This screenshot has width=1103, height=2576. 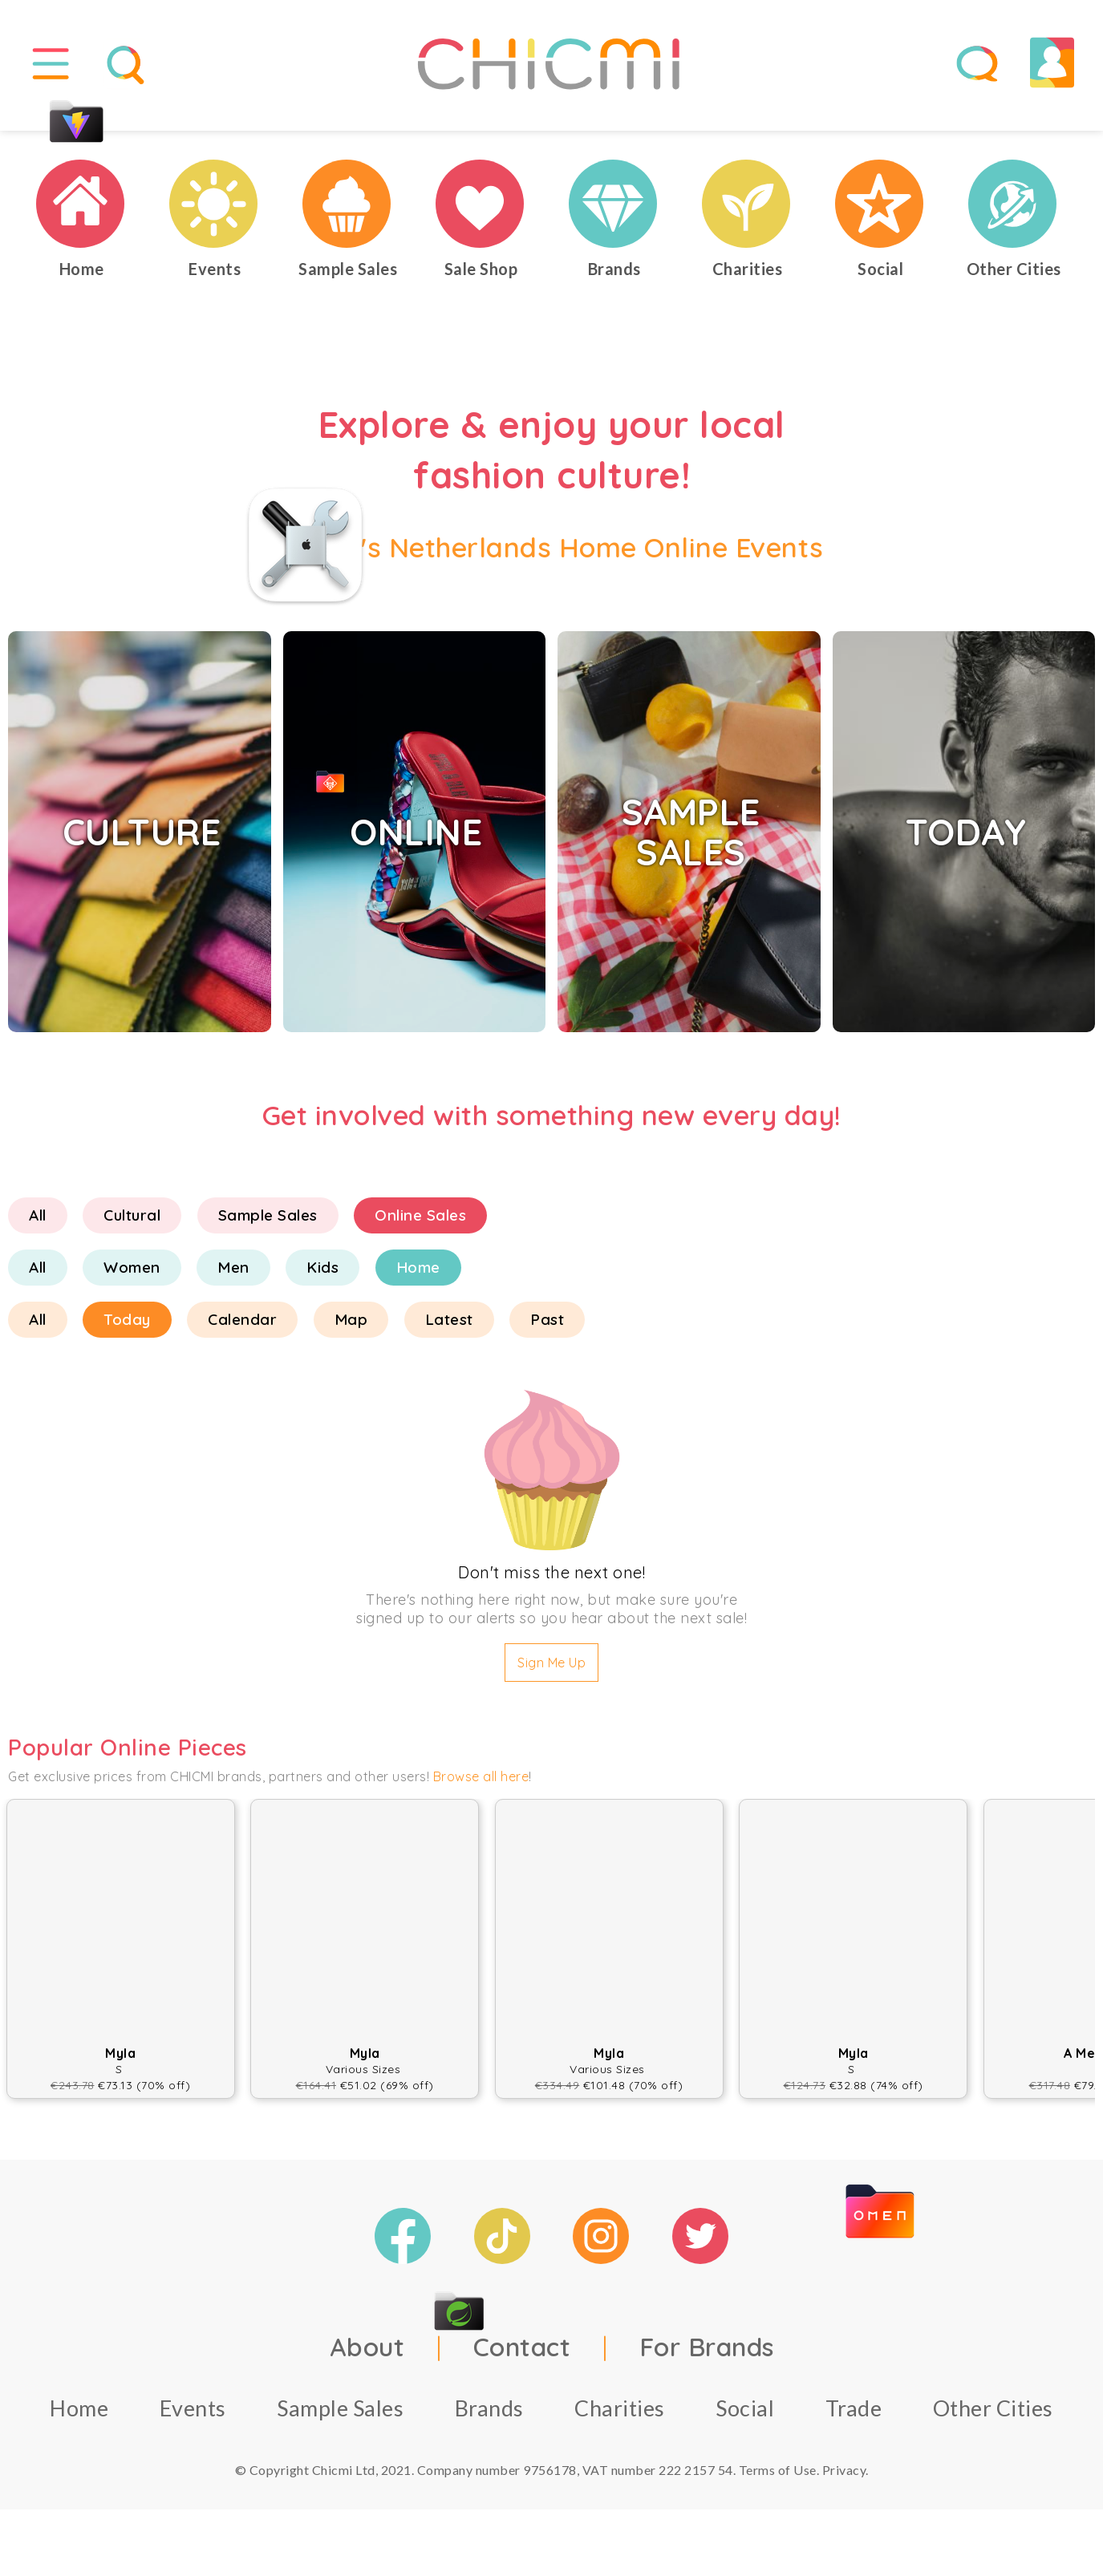 I want to click on folder for HP Omen gaming software or files, so click(x=879, y=2213).